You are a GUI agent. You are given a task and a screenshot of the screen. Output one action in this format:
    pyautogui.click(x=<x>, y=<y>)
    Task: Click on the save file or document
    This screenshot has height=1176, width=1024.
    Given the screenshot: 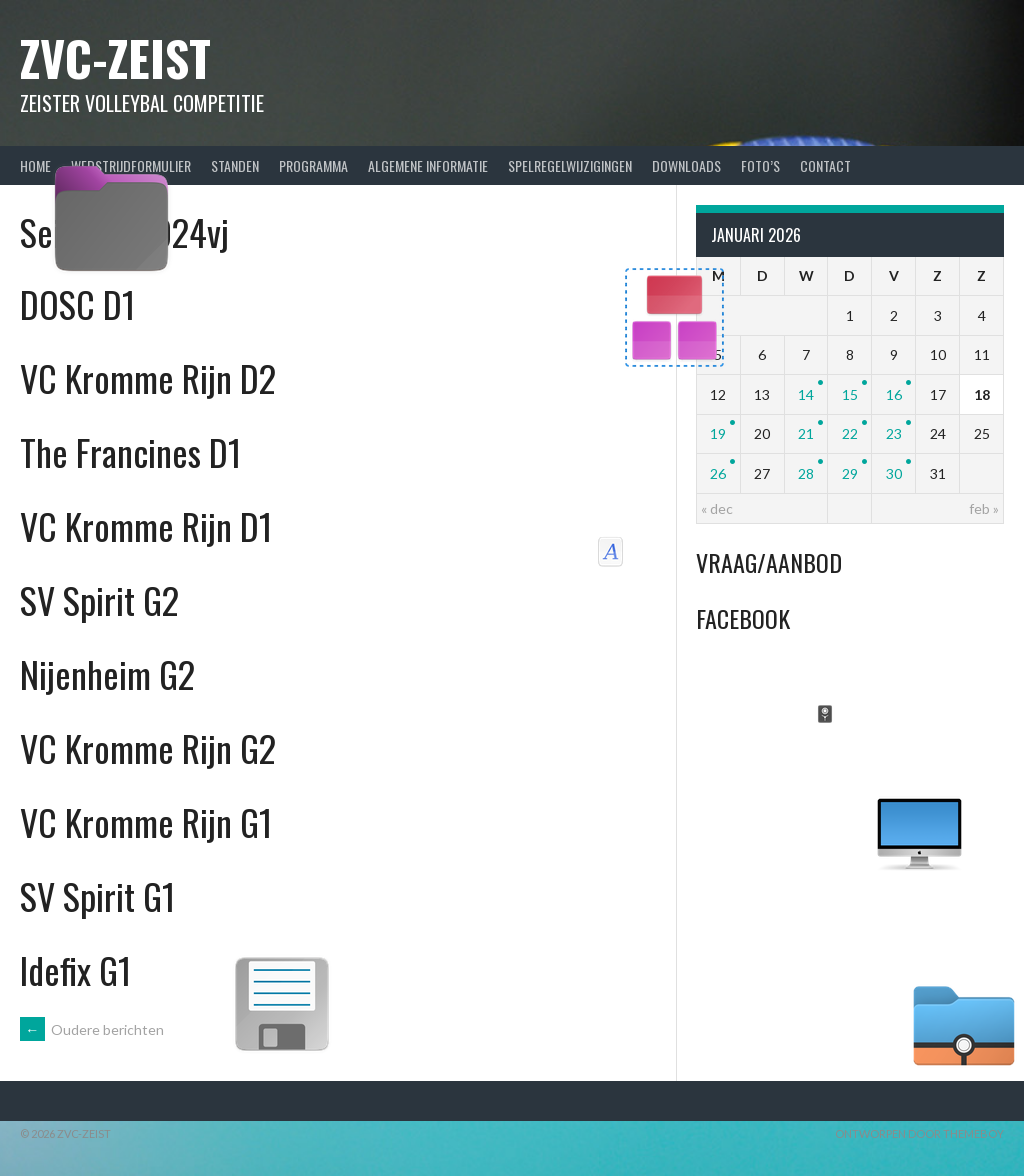 What is the action you would take?
    pyautogui.click(x=282, y=1004)
    